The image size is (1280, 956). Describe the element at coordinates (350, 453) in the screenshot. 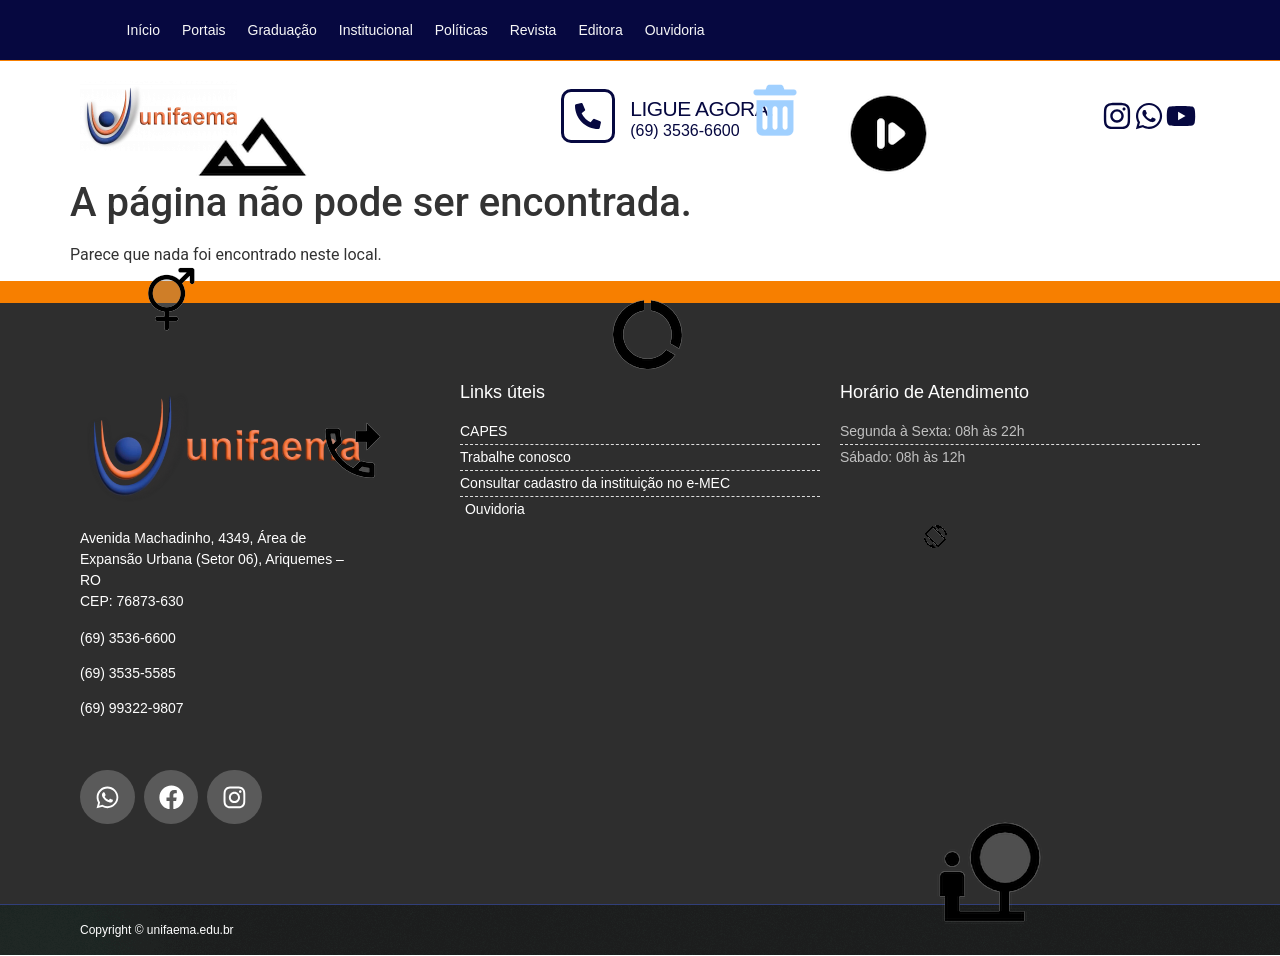

I see `call forwarding is enabled` at that location.